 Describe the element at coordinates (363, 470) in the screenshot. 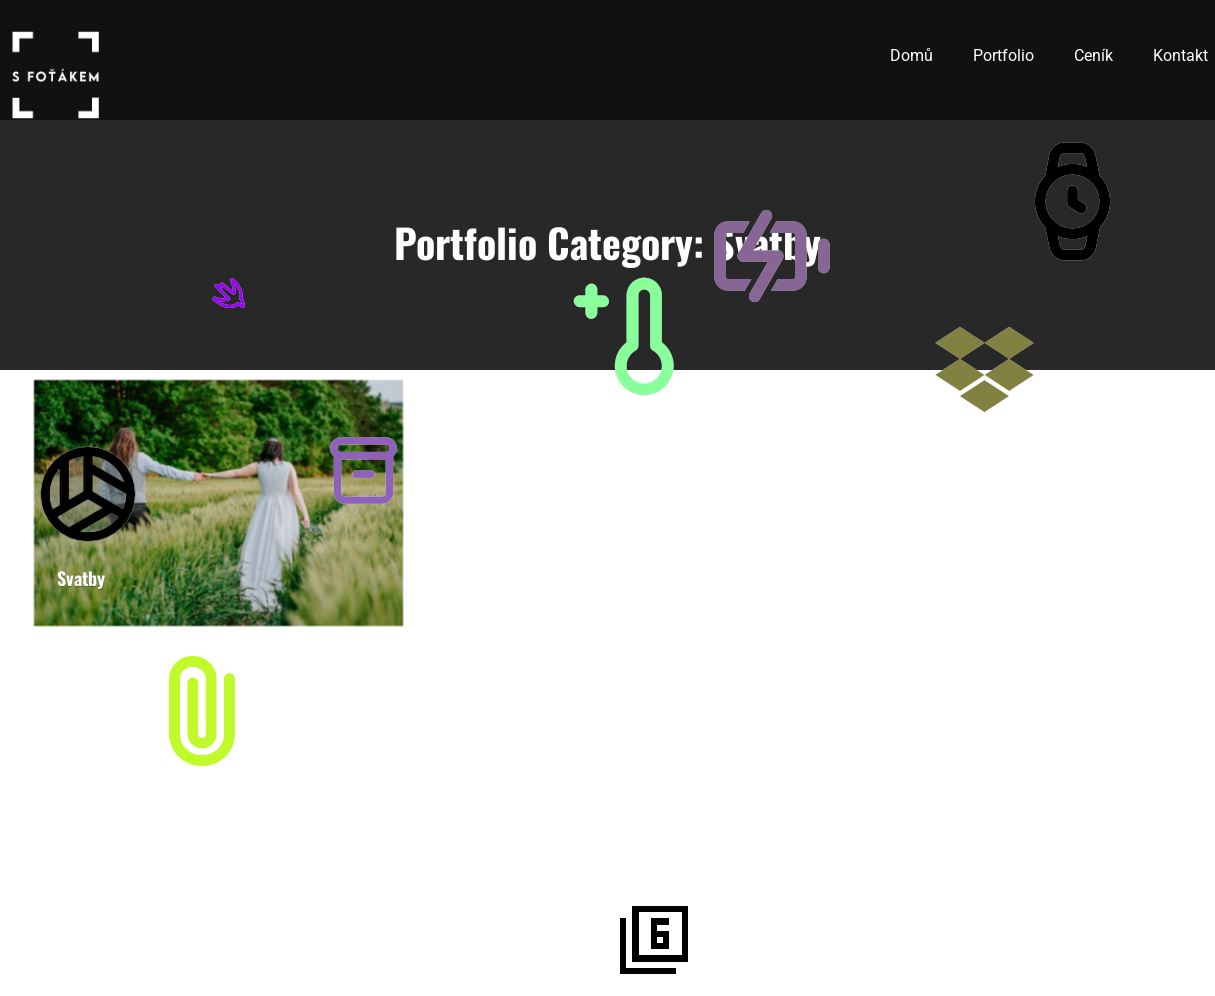

I see `archive this item` at that location.